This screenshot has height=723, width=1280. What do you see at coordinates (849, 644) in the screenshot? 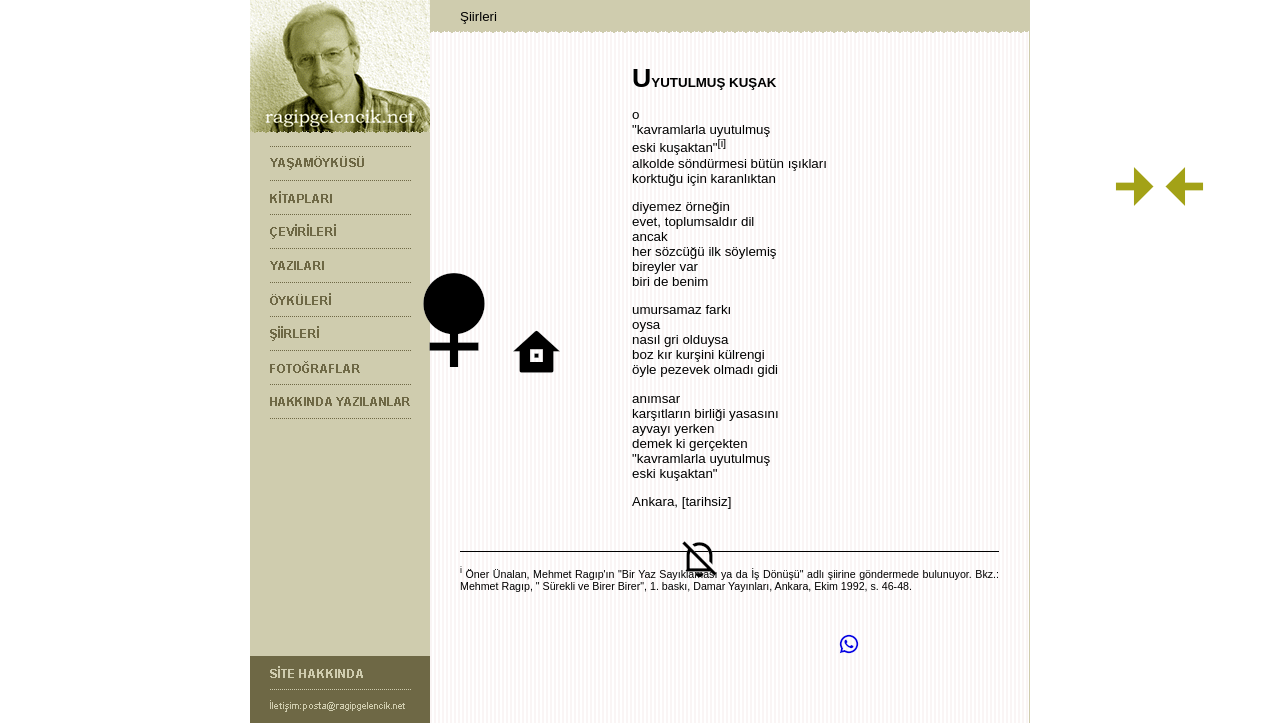
I see `open WhatsApp messaging app` at bounding box center [849, 644].